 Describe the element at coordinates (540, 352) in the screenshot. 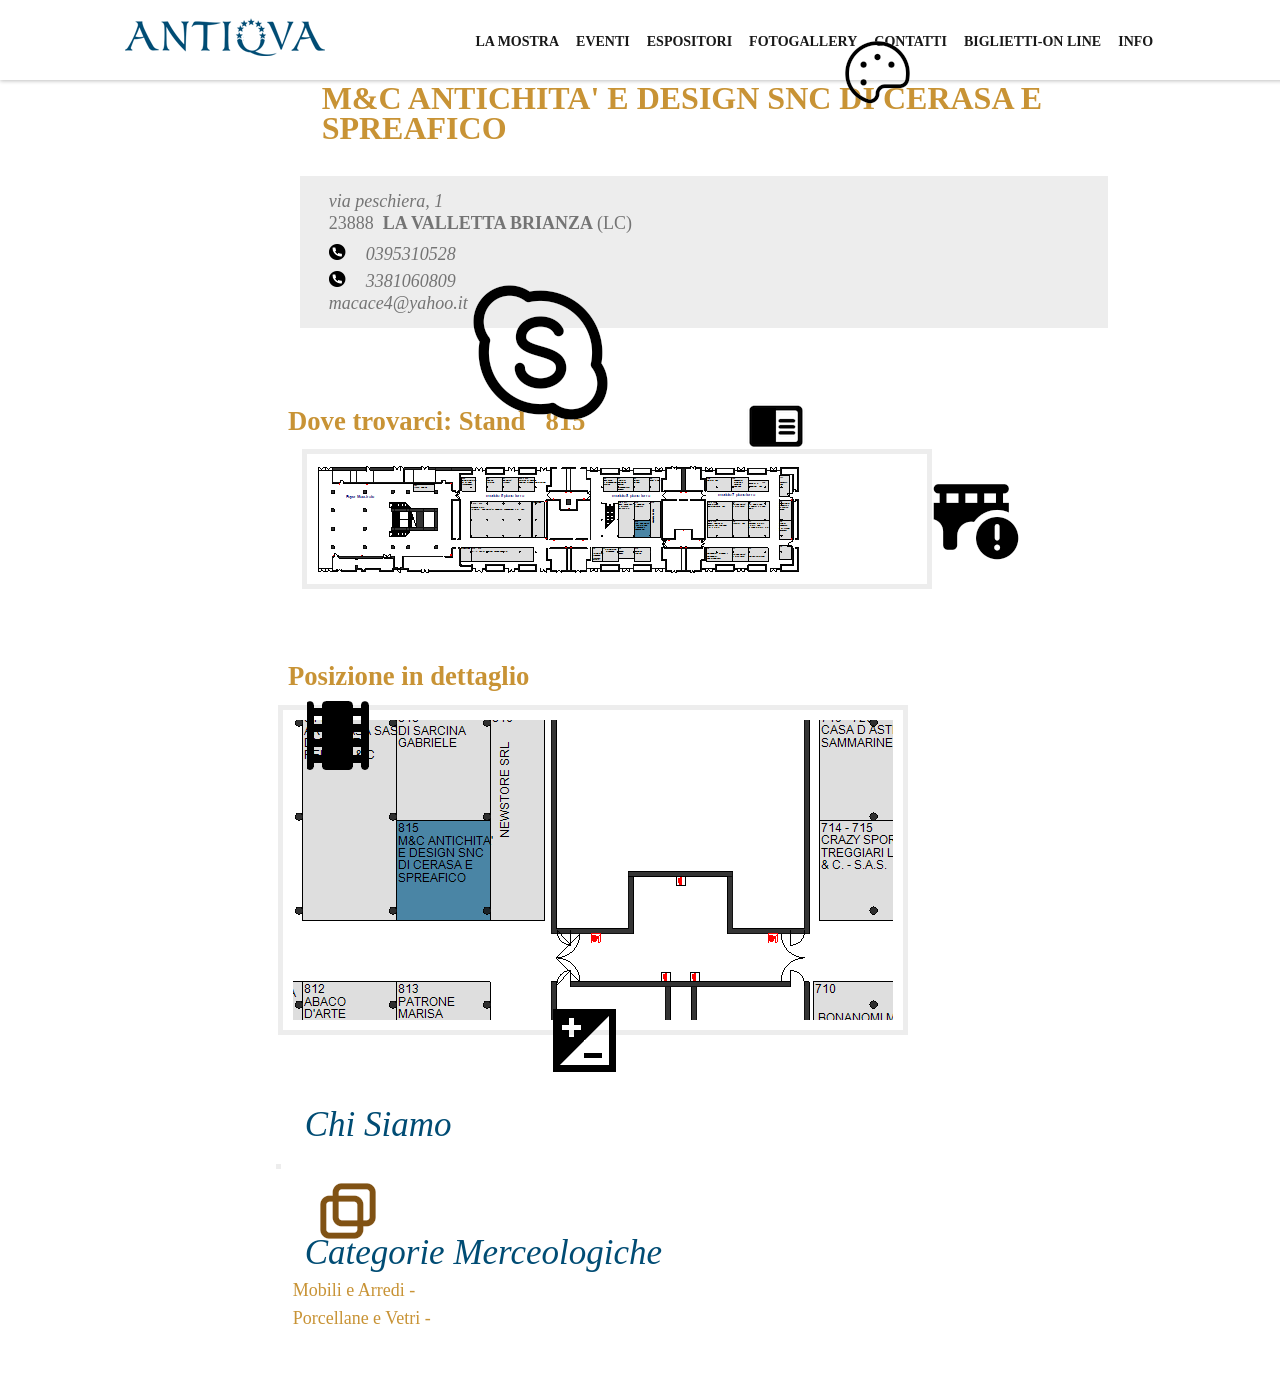

I see `open Skype app` at that location.